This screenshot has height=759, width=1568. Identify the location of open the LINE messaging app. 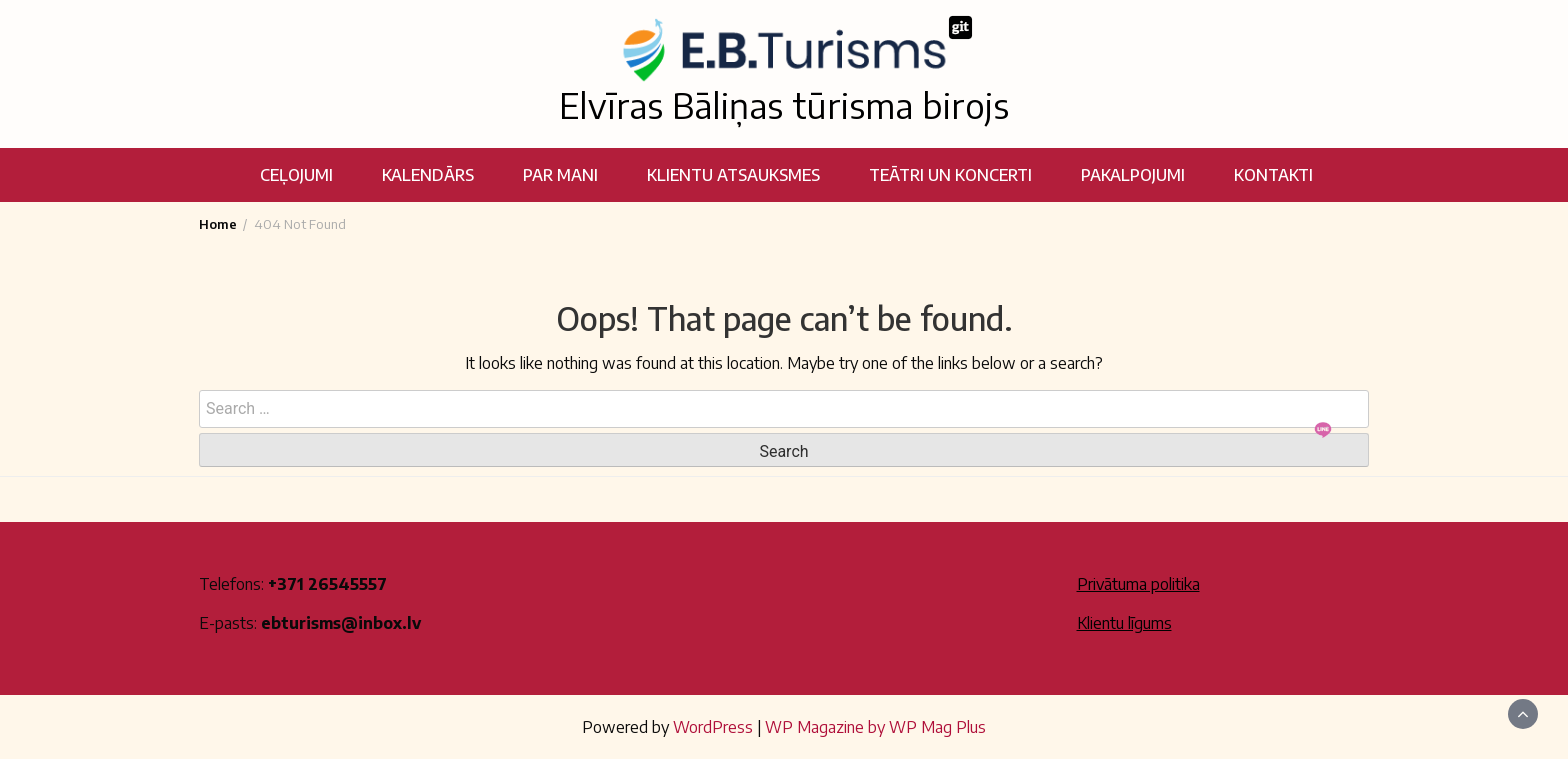
(1323, 430).